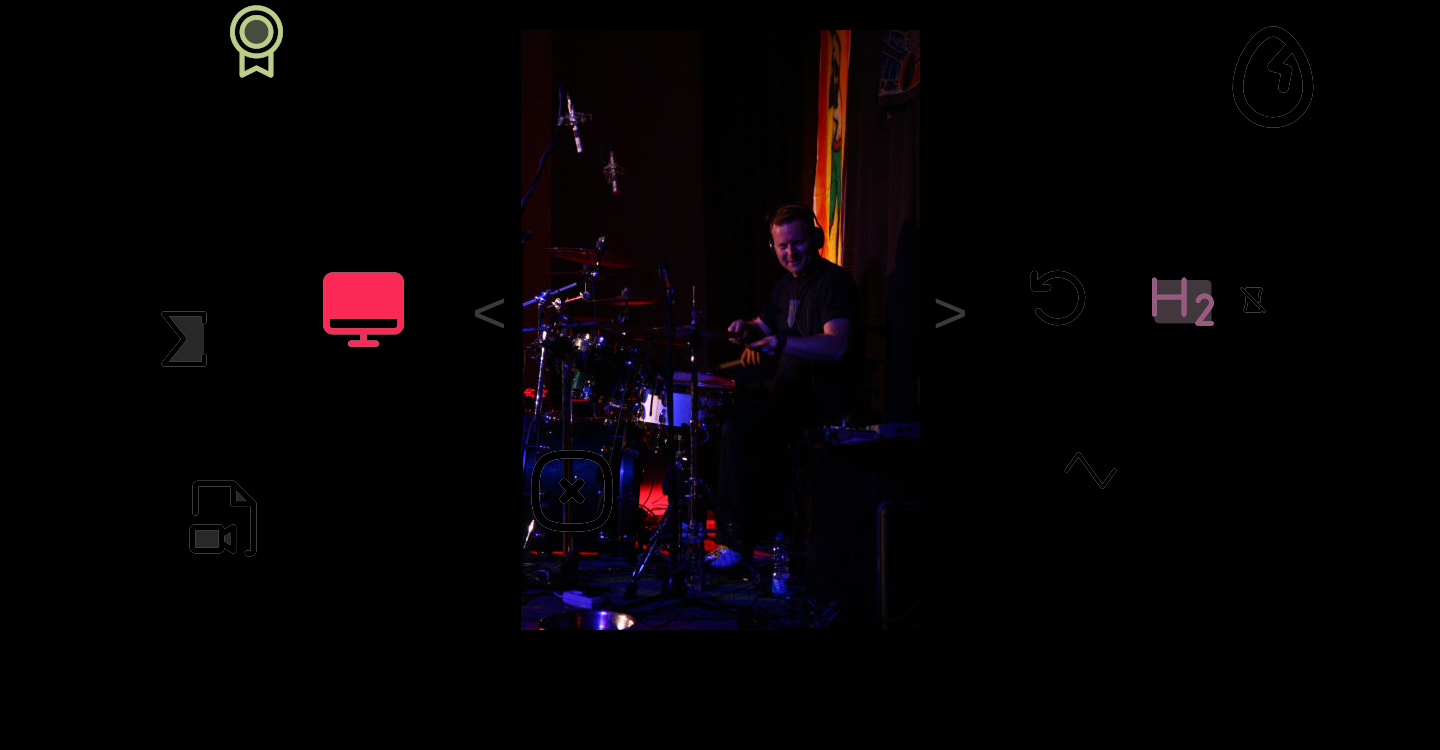  Describe the element at coordinates (1179, 300) in the screenshot. I see `format text as heading level 2` at that location.